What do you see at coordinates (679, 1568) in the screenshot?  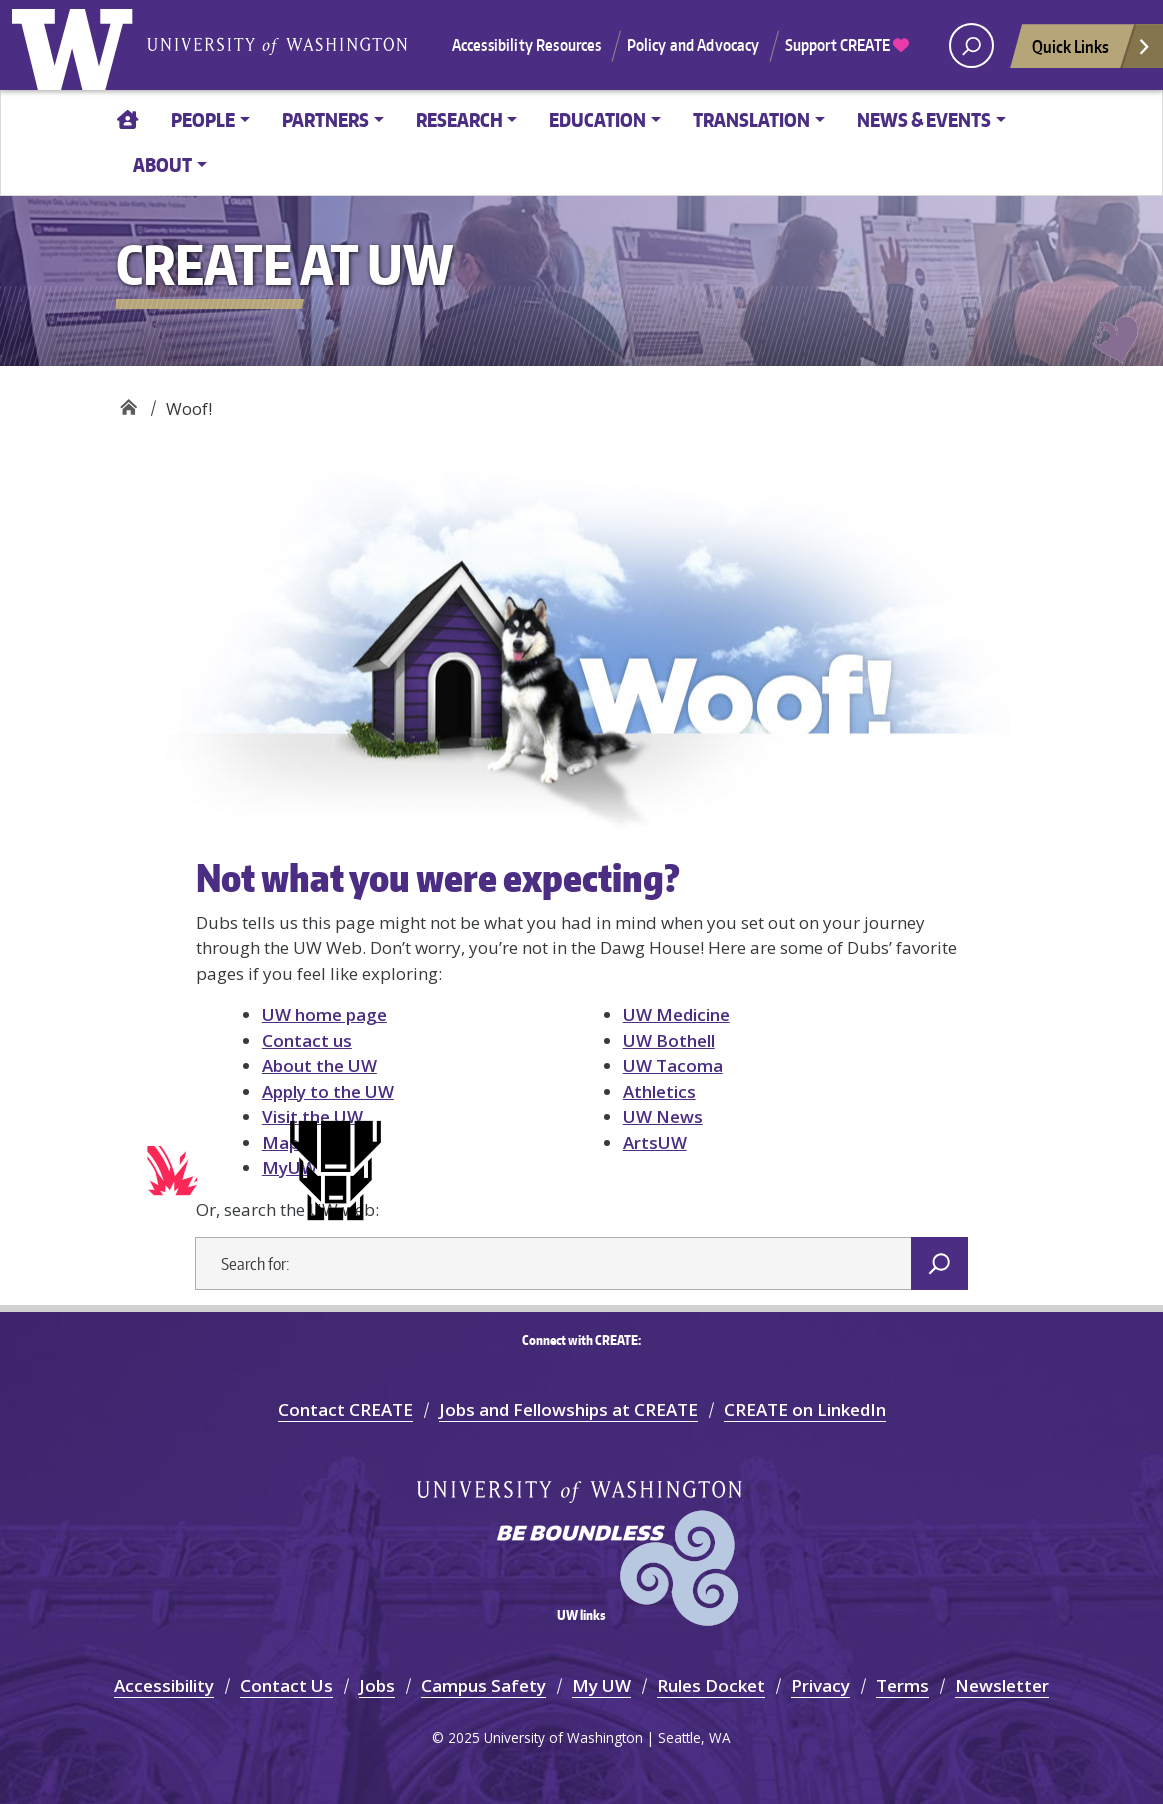 I see `decorative celtic or triskele symbol element` at bounding box center [679, 1568].